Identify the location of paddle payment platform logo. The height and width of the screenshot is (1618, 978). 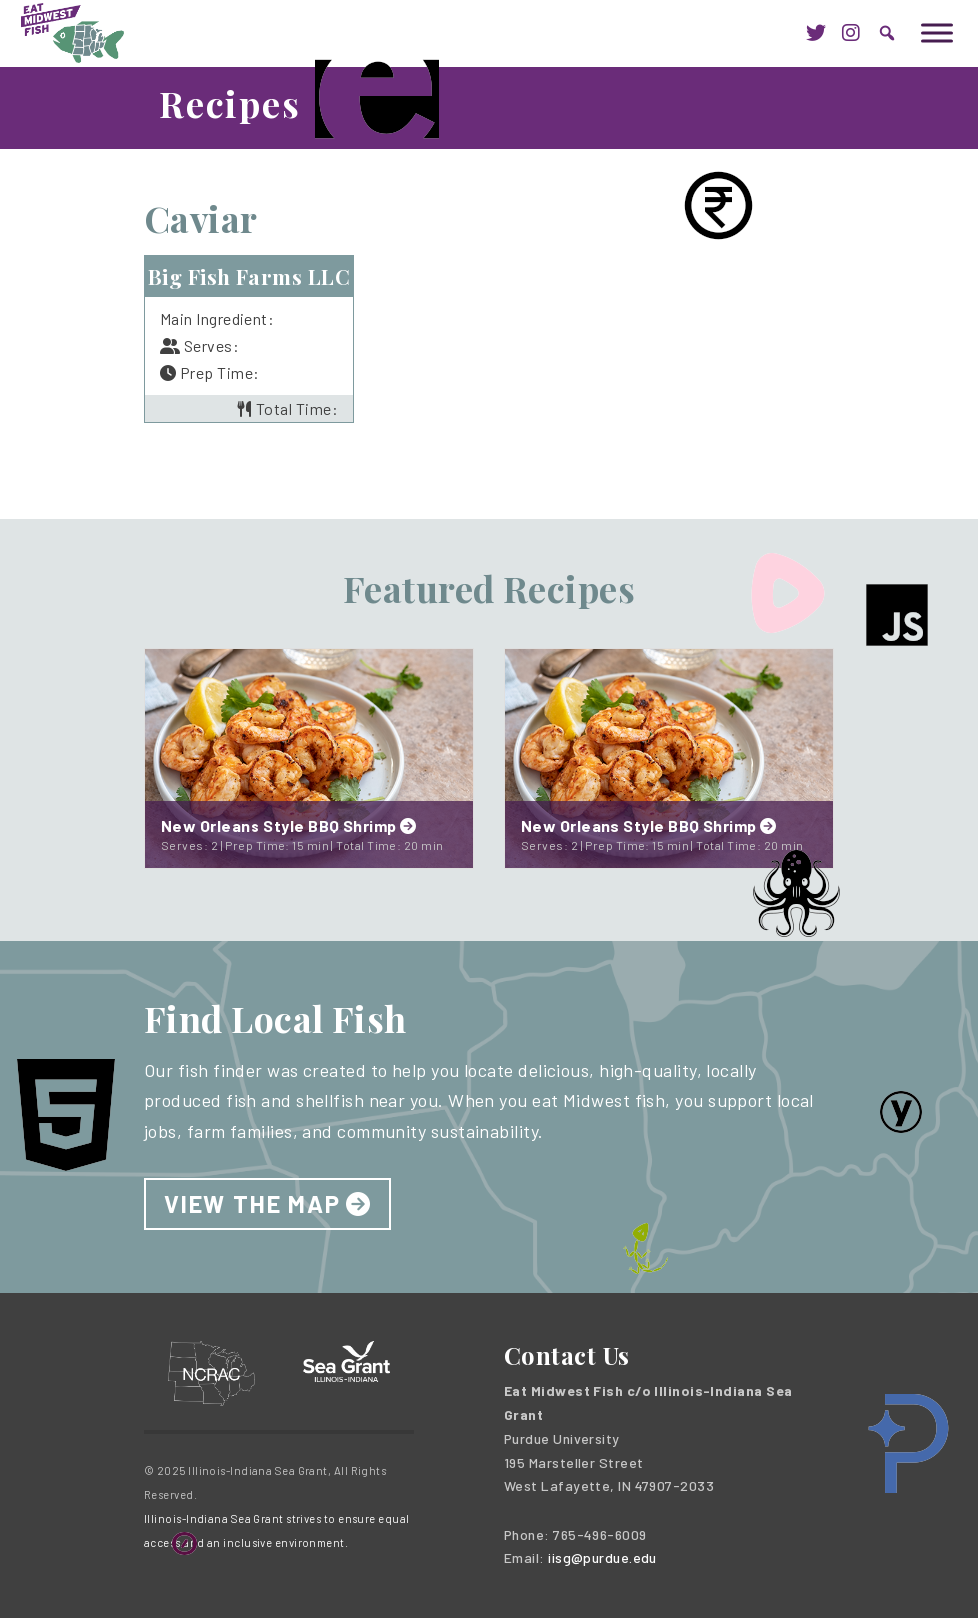
(908, 1443).